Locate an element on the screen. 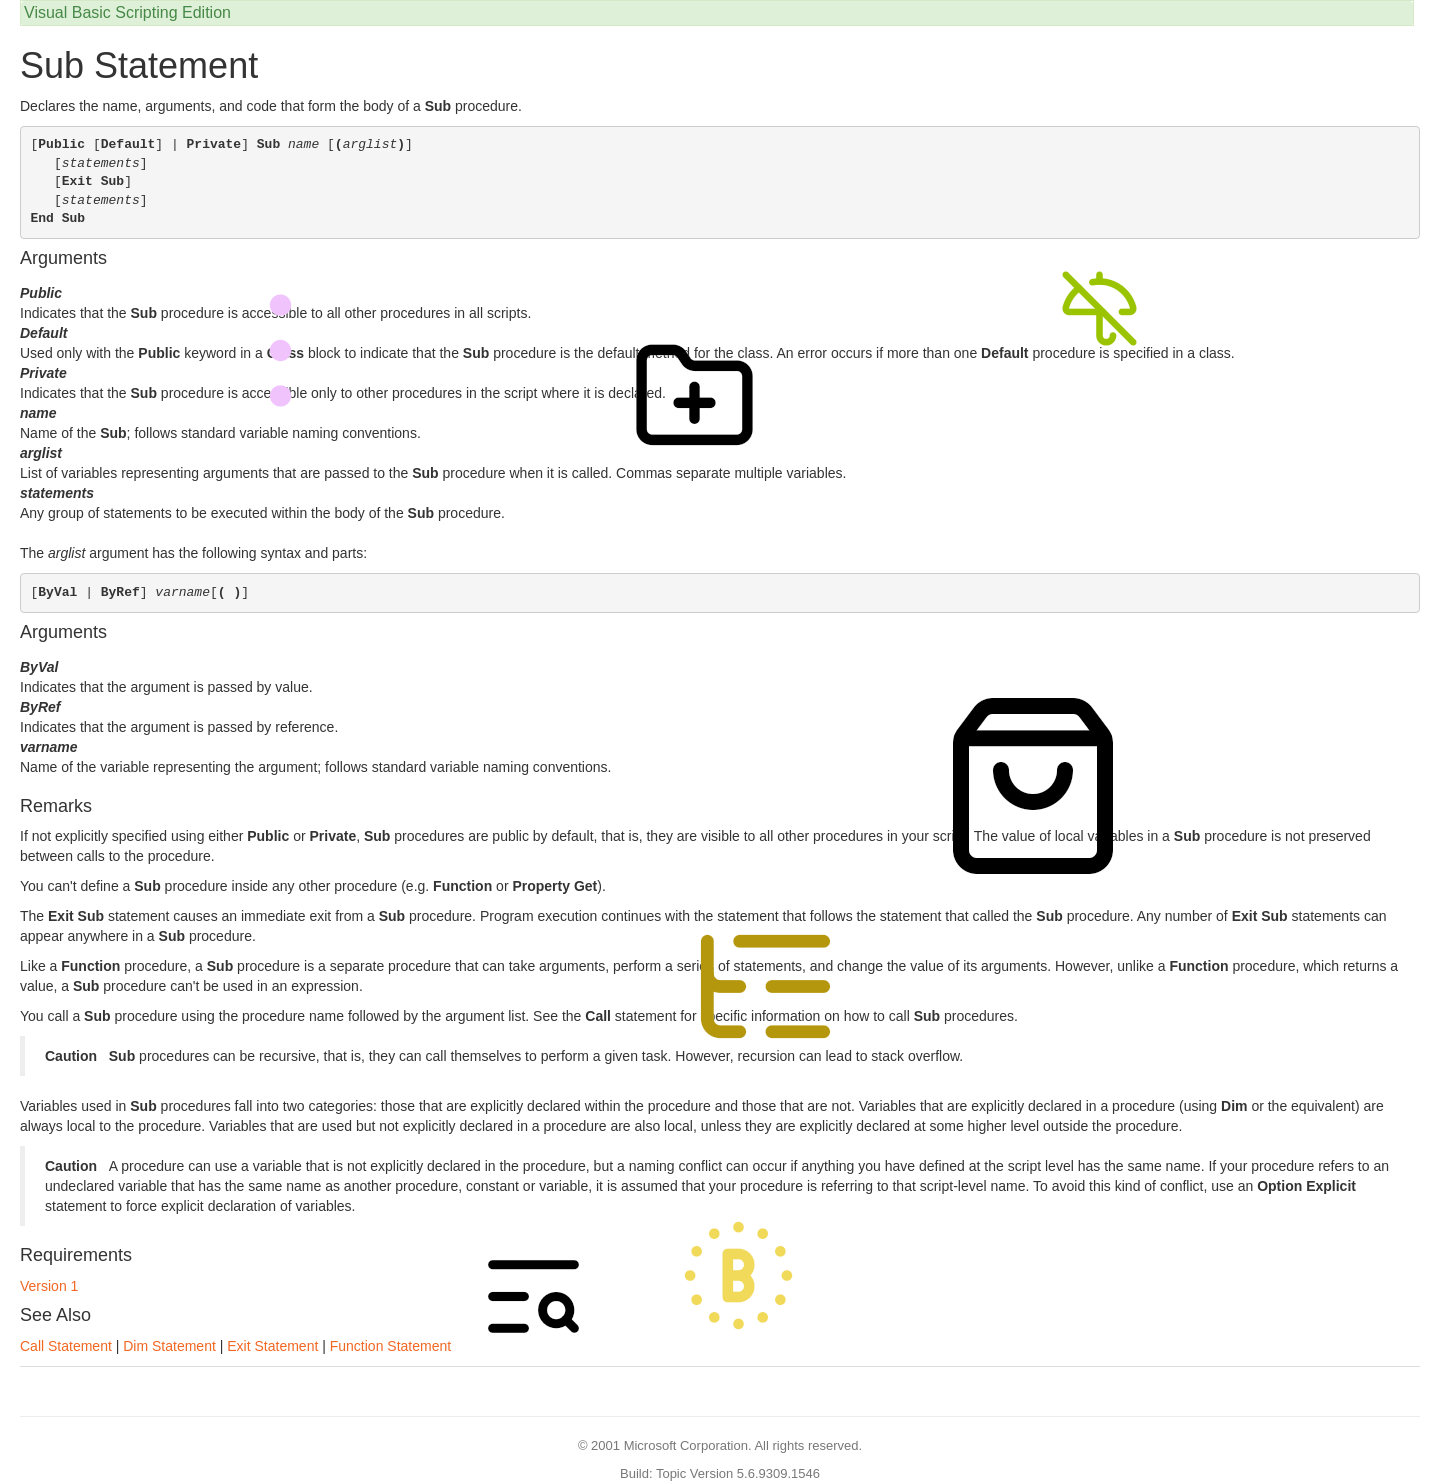  indicates bold text formatting option is located at coordinates (738, 1275).